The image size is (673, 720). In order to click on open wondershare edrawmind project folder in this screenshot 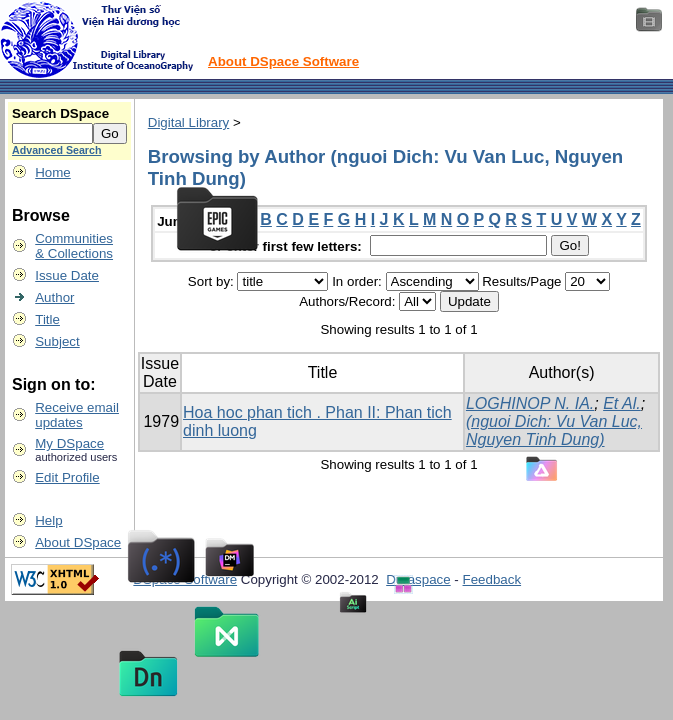, I will do `click(226, 633)`.